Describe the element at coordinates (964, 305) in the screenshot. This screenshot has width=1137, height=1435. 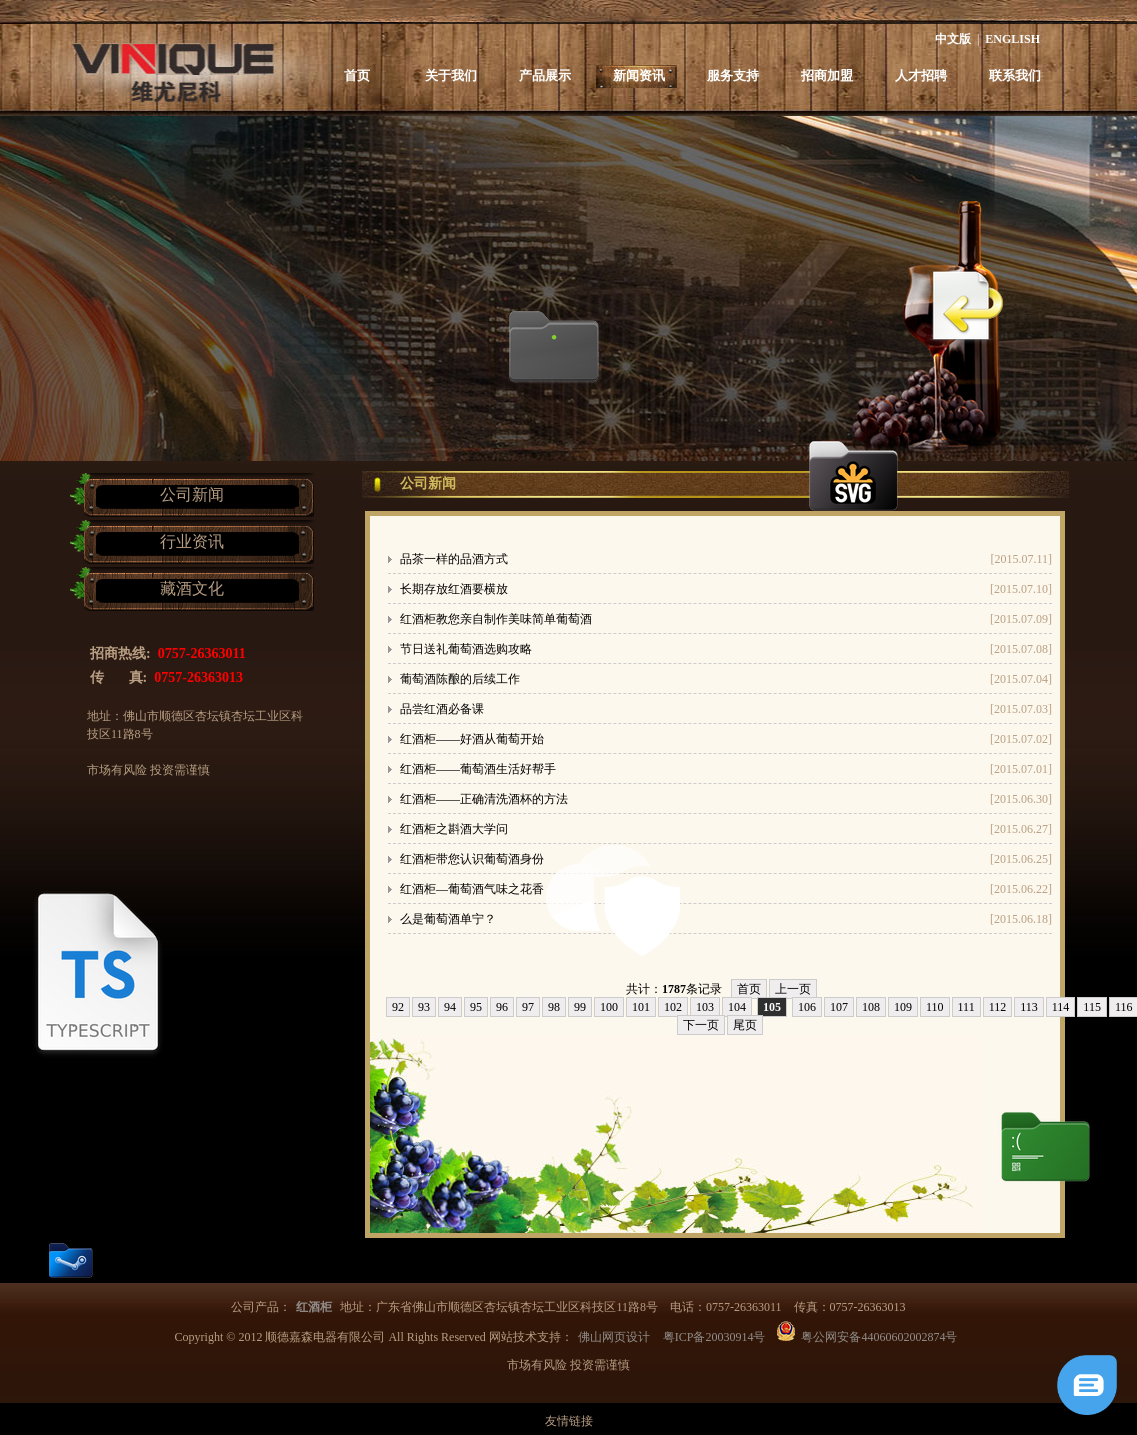
I see `revert document to previous version` at that location.